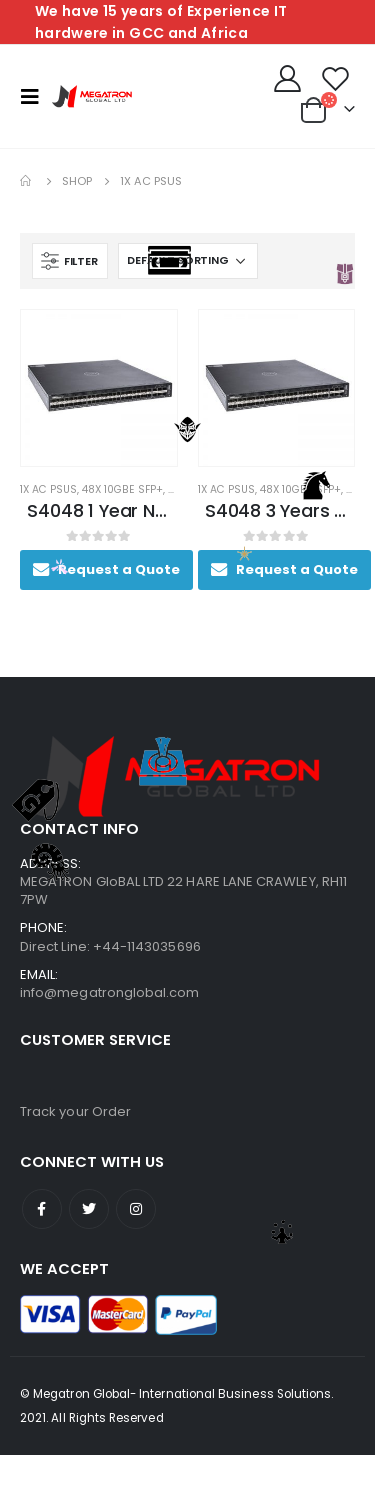 This screenshot has height=1511, width=375. What do you see at coordinates (187, 429) in the screenshot?
I see `select goblin character or enemy type` at bounding box center [187, 429].